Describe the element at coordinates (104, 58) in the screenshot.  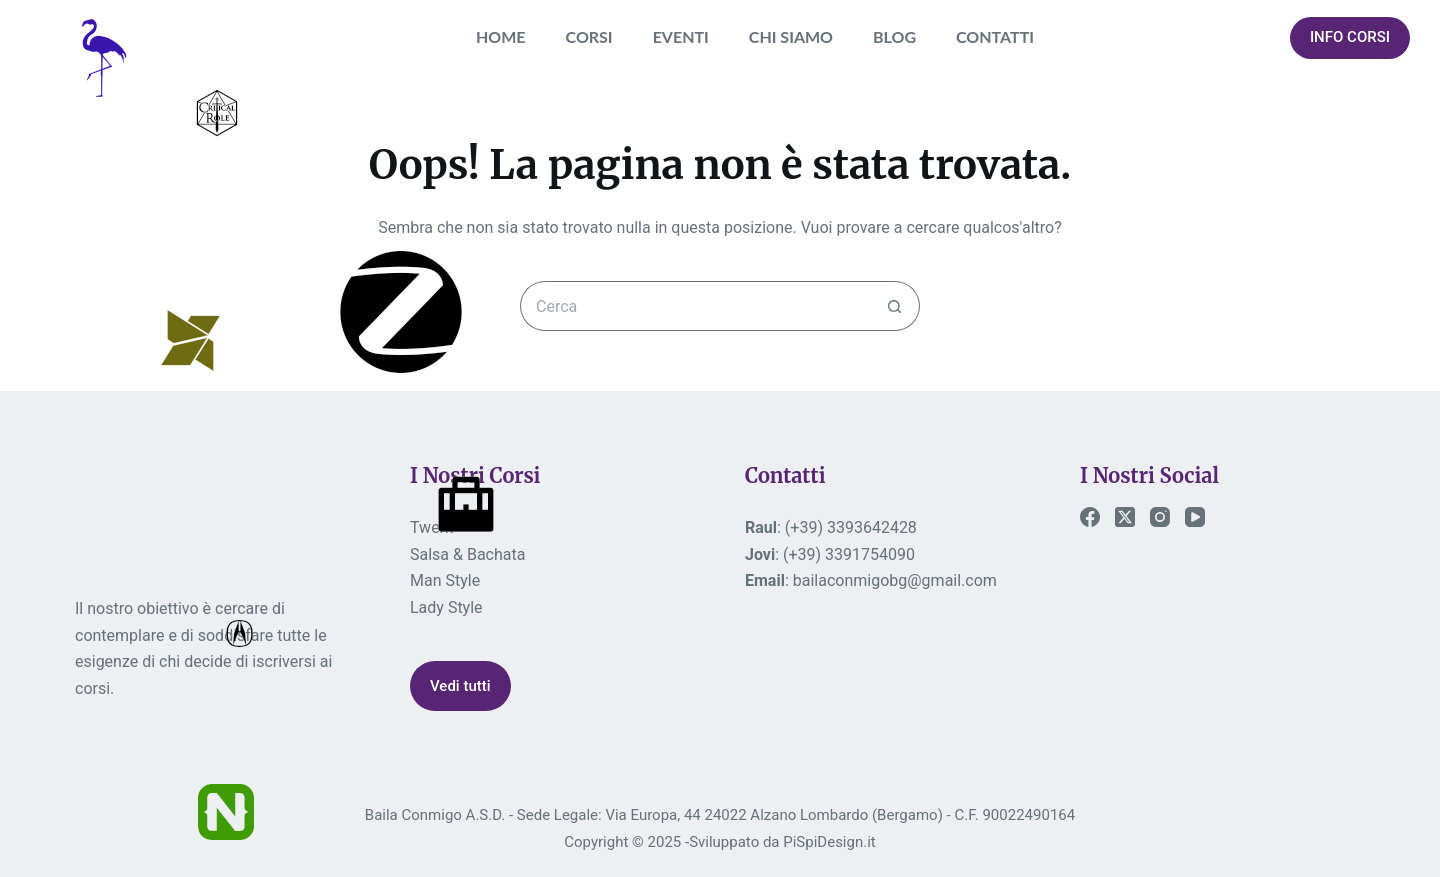
I see `Silver Airways airline logo` at that location.